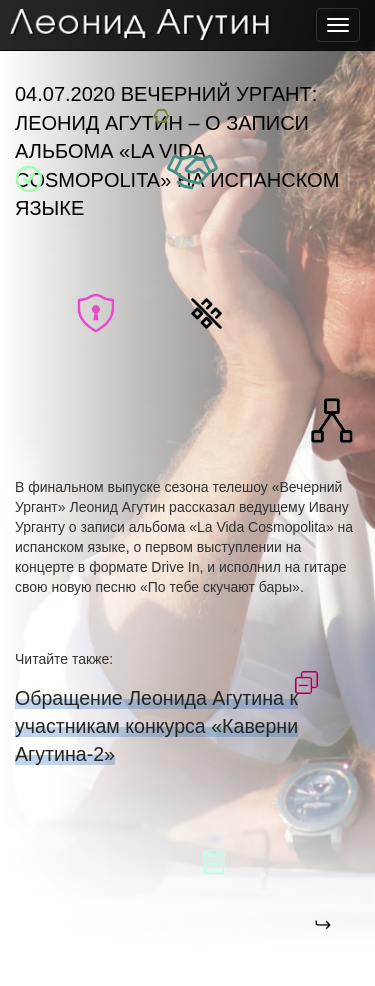 This screenshot has height=986, width=375. Describe the element at coordinates (323, 925) in the screenshot. I see `indent selected text or code` at that location.